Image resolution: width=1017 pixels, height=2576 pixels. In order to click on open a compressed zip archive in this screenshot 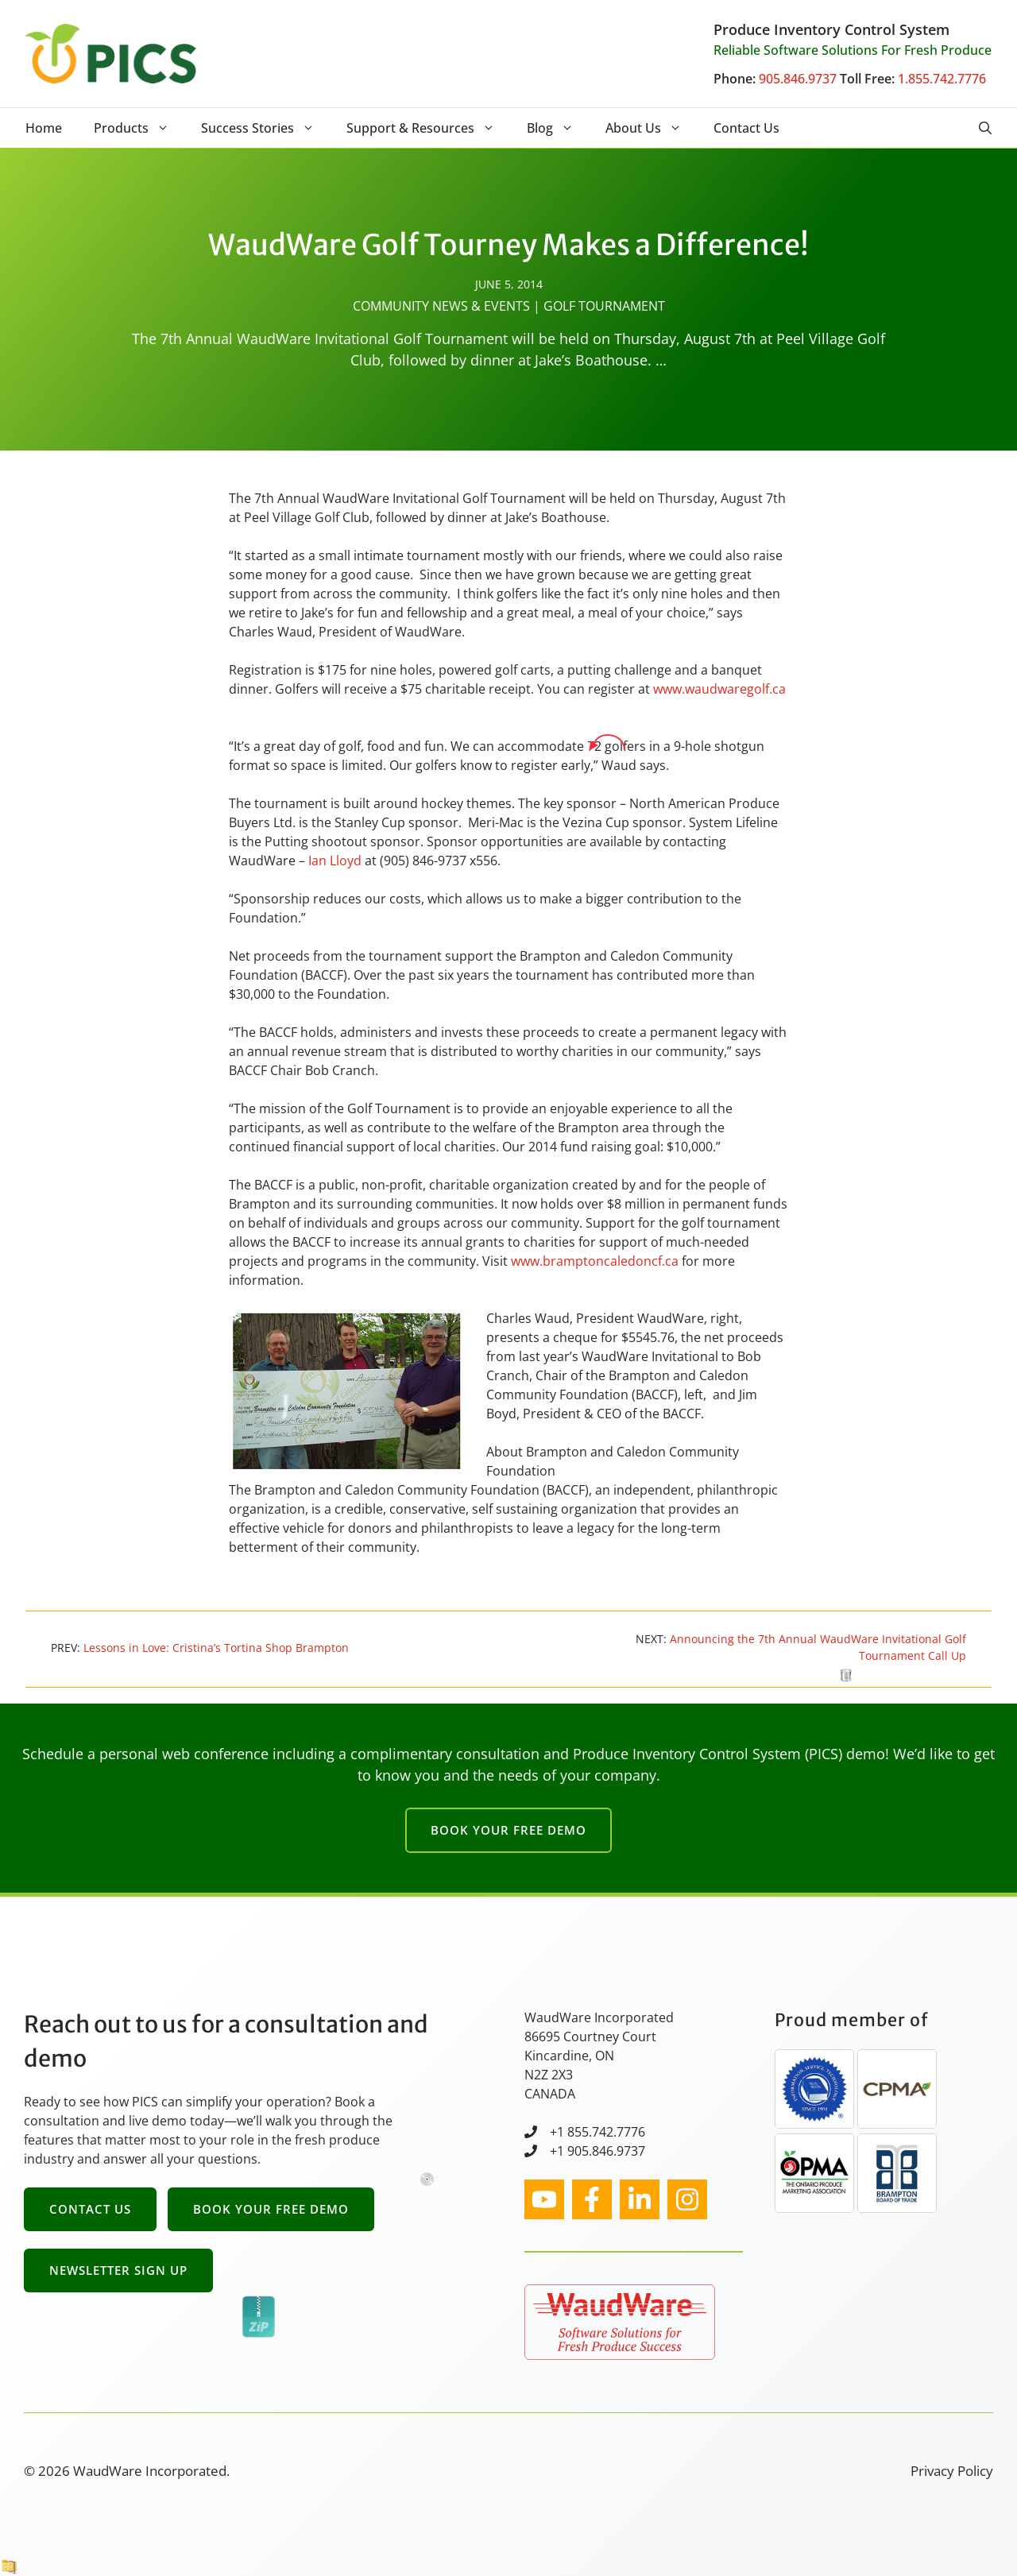, I will do `click(258, 2316)`.